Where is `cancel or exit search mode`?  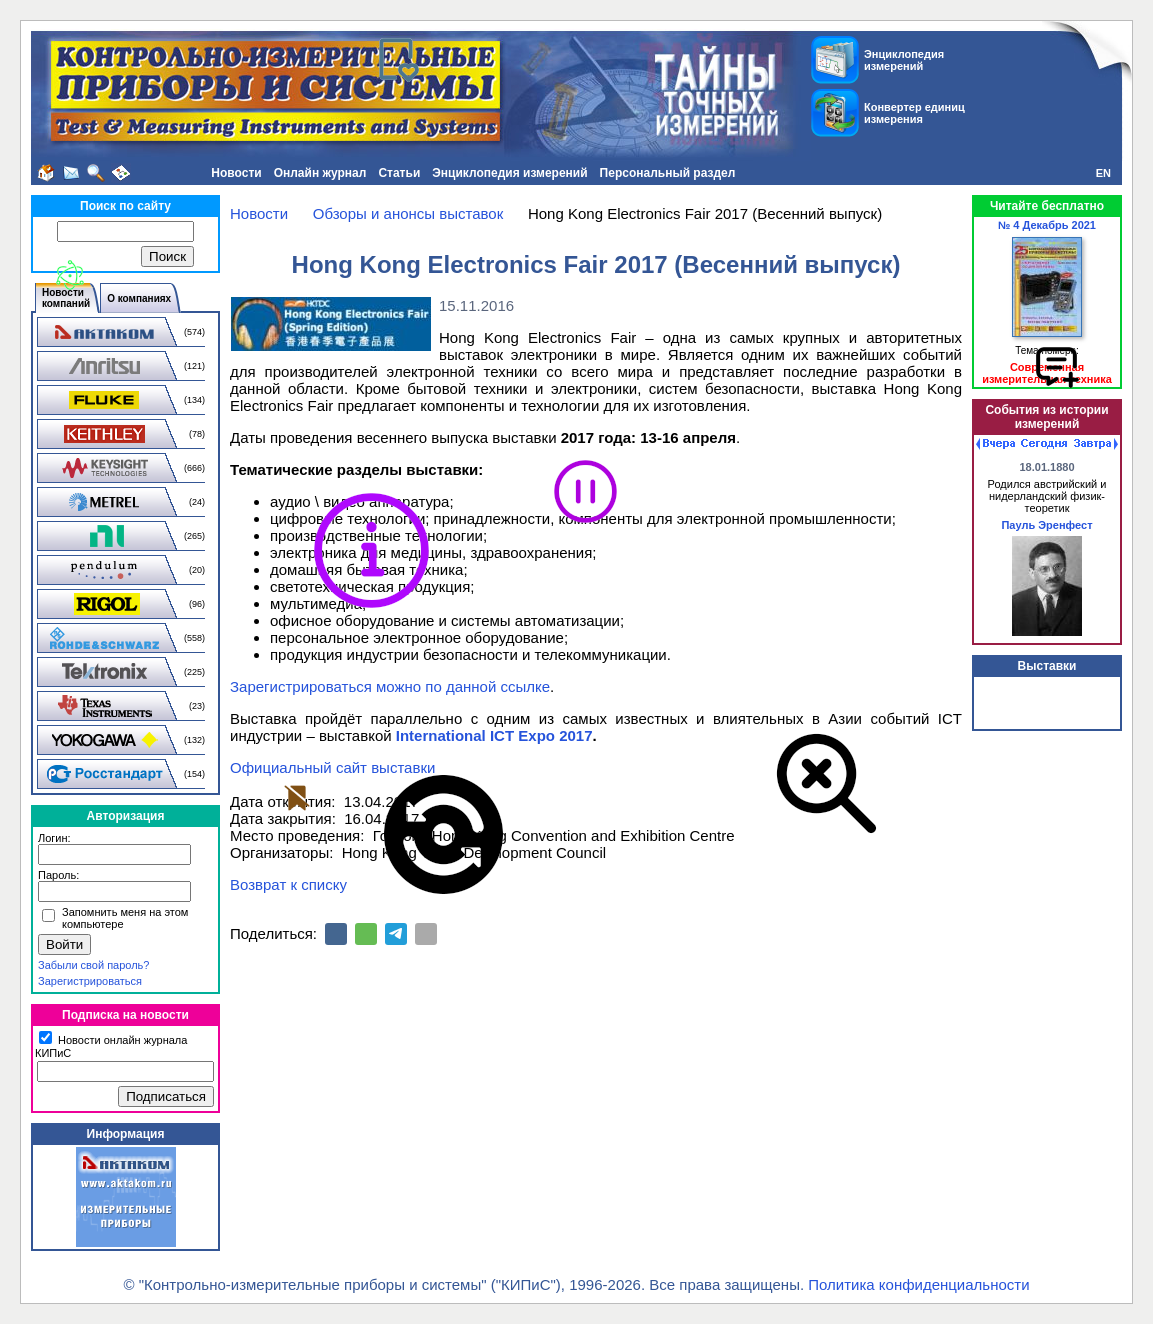
cancel or exit search mode is located at coordinates (826, 783).